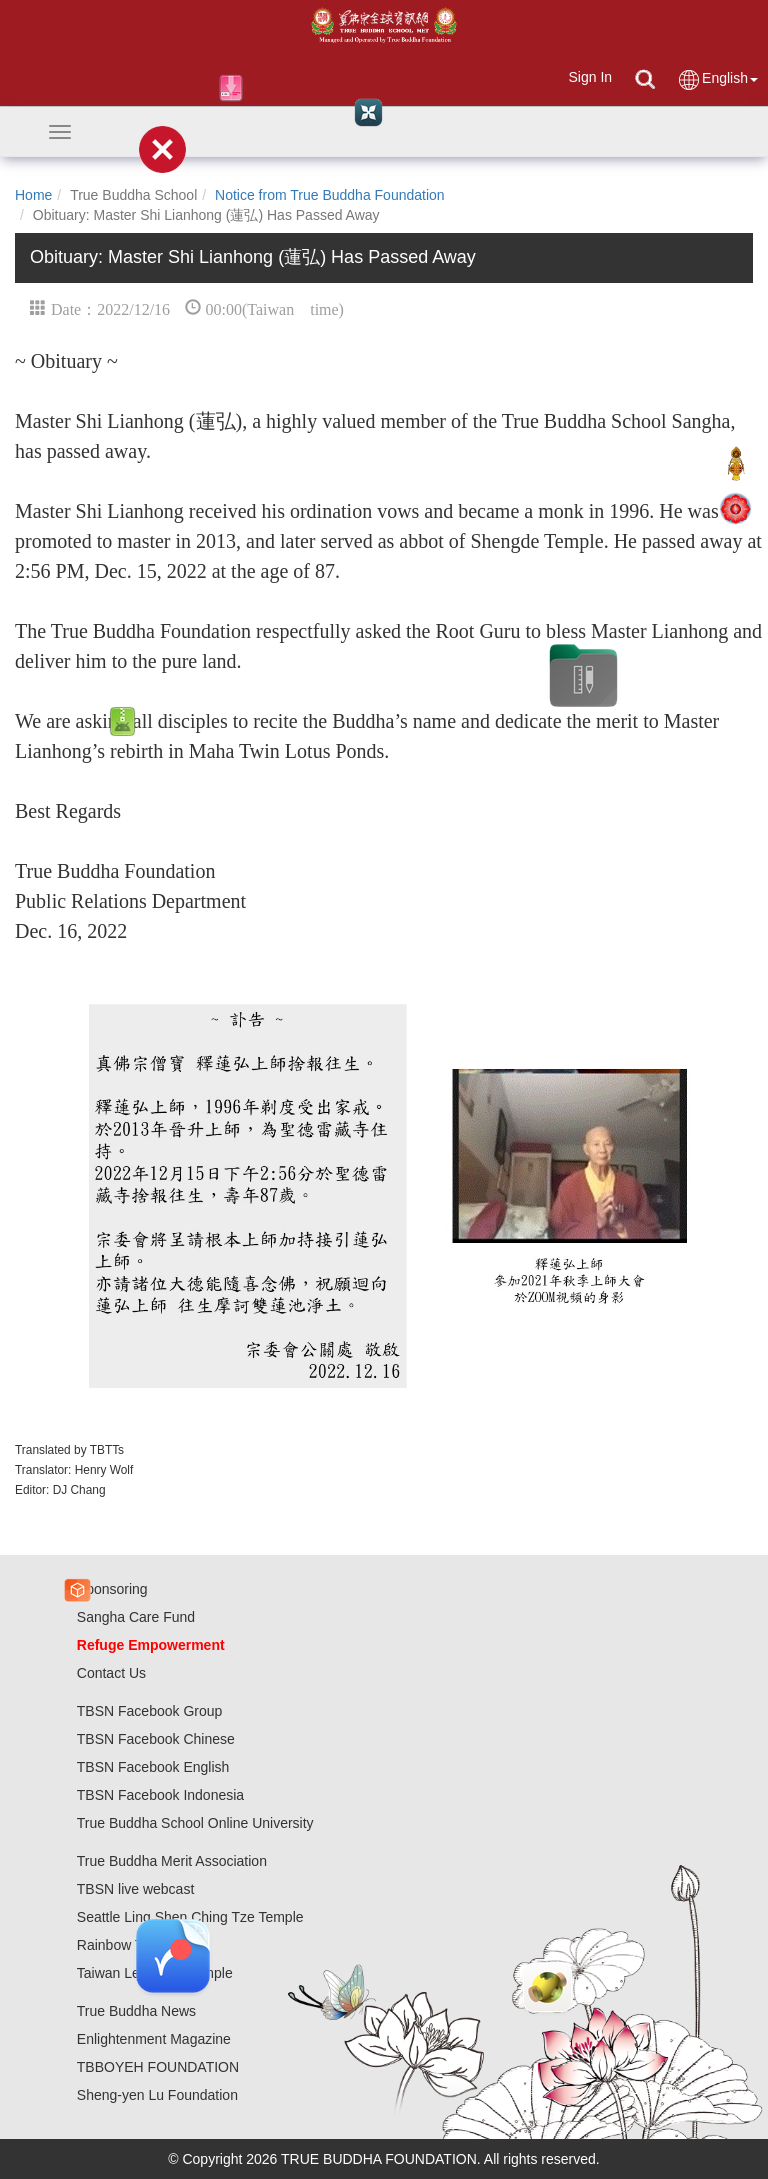 This screenshot has height=2179, width=768. What do you see at coordinates (583, 675) in the screenshot?
I see `access your templates folder` at bounding box center [583, 675].